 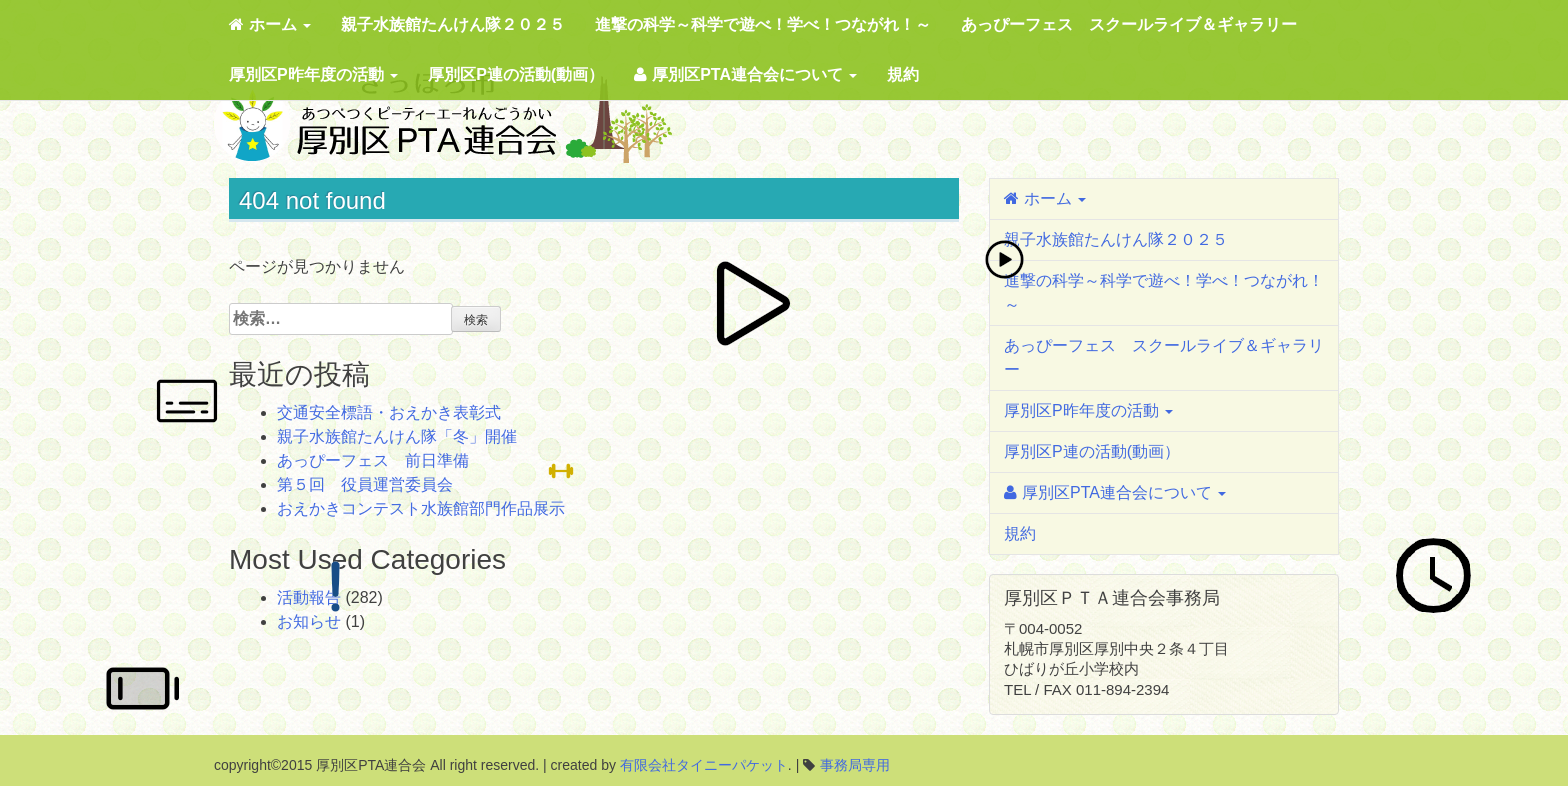 I want to click on play media or video content, so click(x=1004, y=259).